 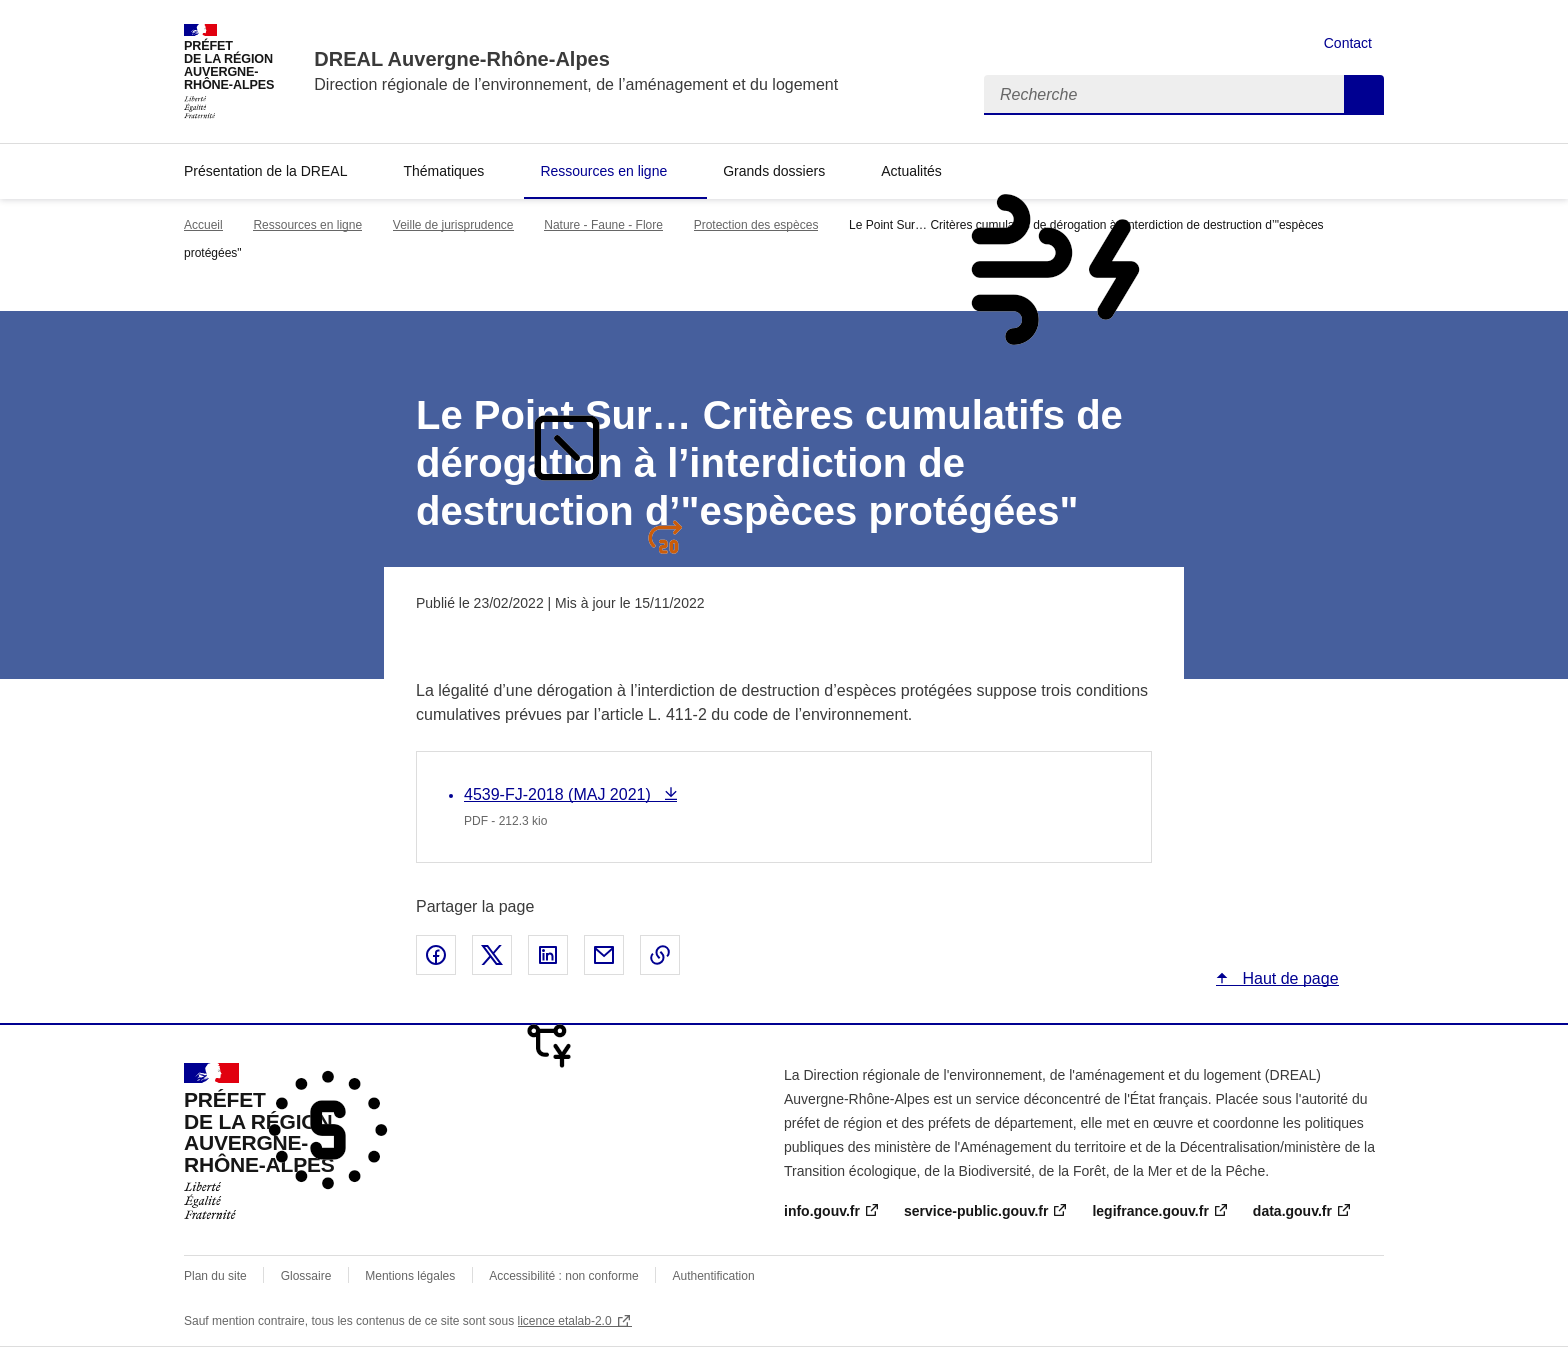 What do you see at coordinates (549, 1046) in the screenshot?
I see `transfer funds in yuan currency` at bounding box center [549, 1046].